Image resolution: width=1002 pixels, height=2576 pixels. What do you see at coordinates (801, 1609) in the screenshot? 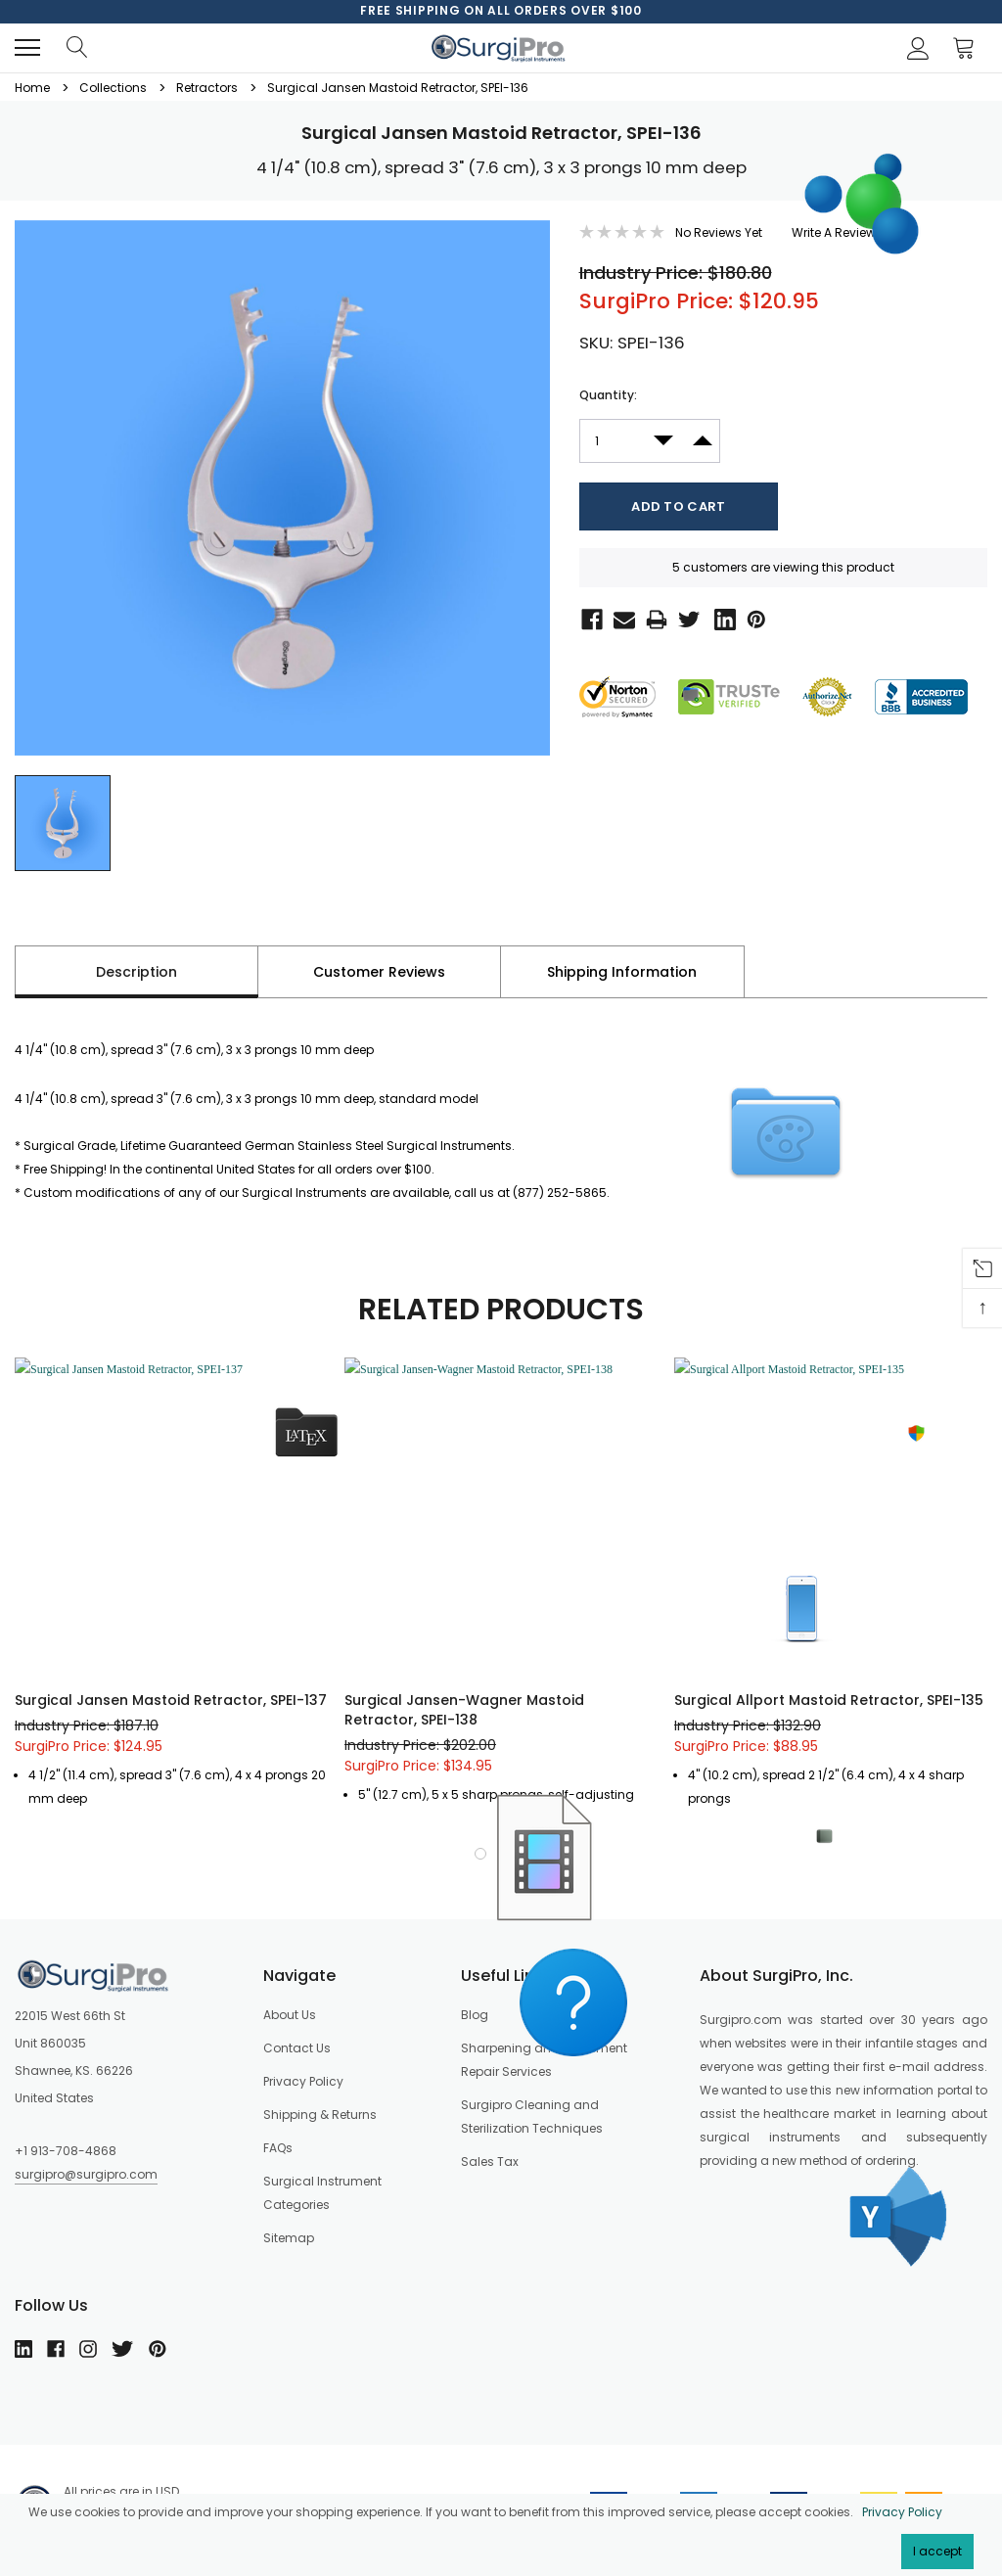
I see `indicates a connected iPod Touch device` at bounding box center [801, 1609].